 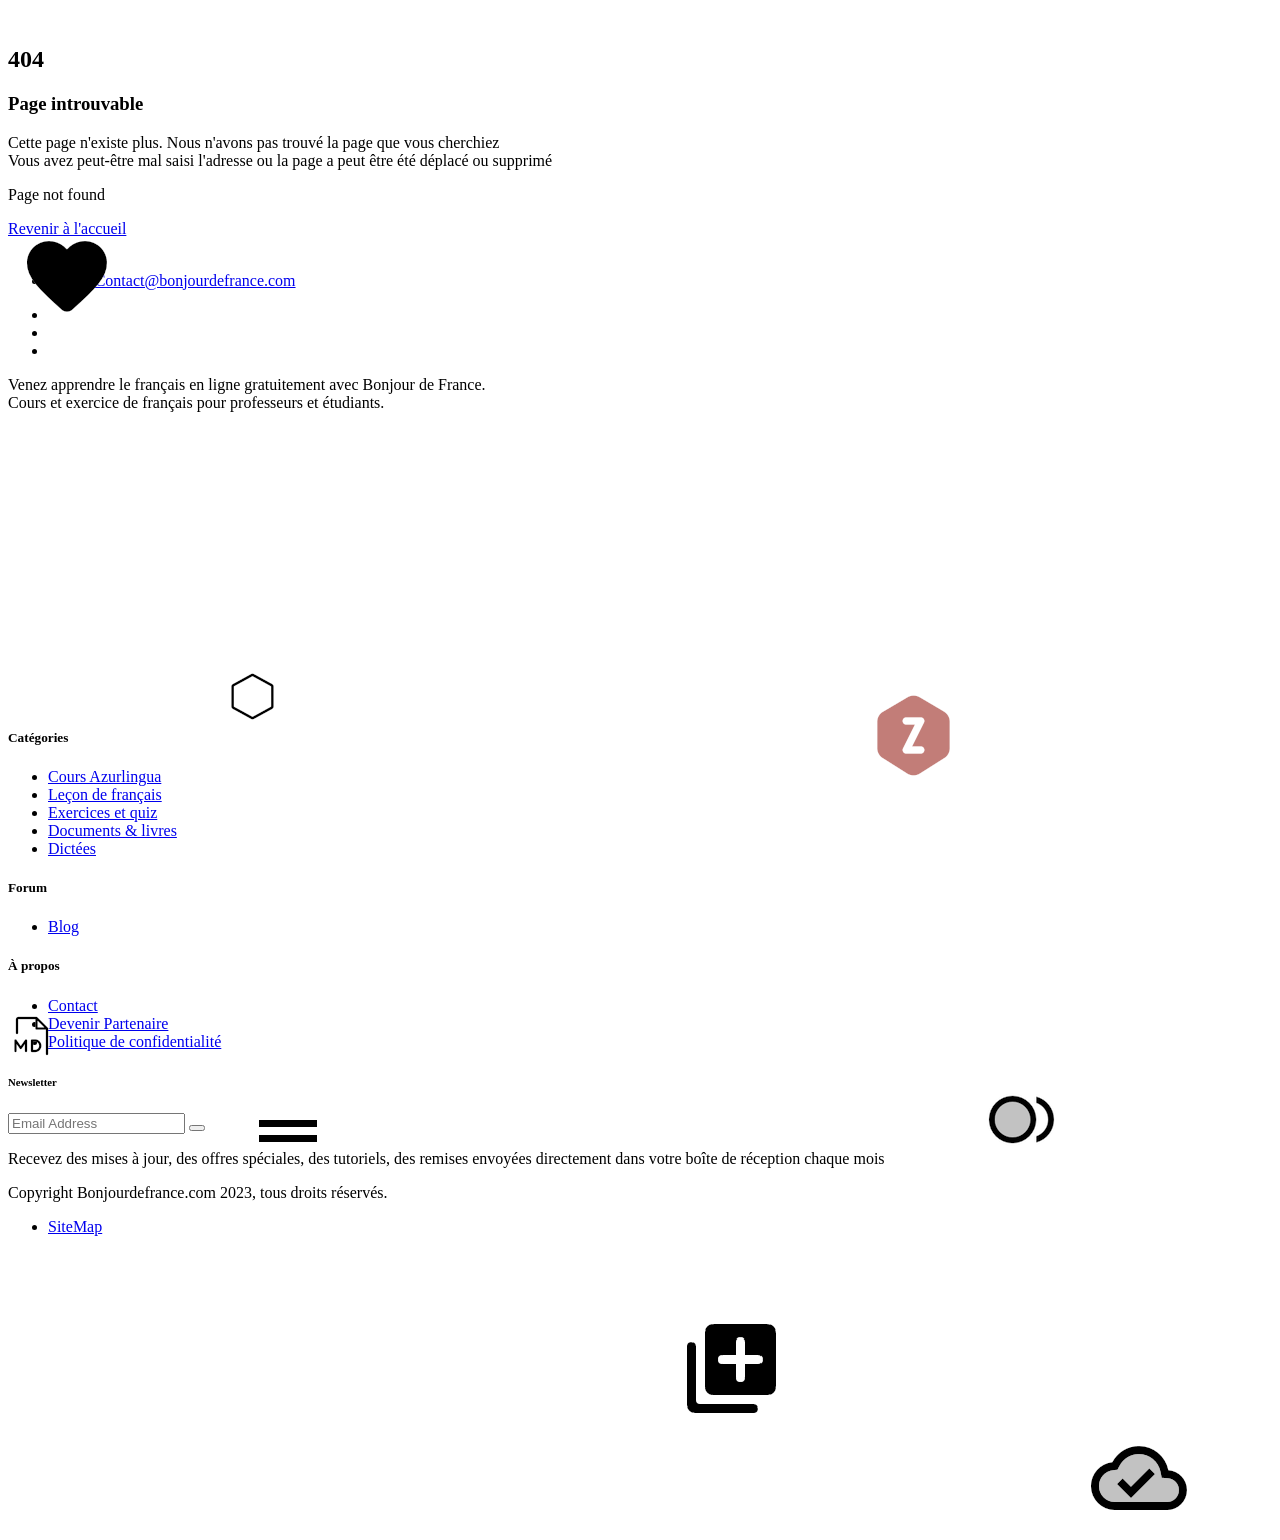 I want to click on drag to reorder items in a list, so click(x=288, y=1131).